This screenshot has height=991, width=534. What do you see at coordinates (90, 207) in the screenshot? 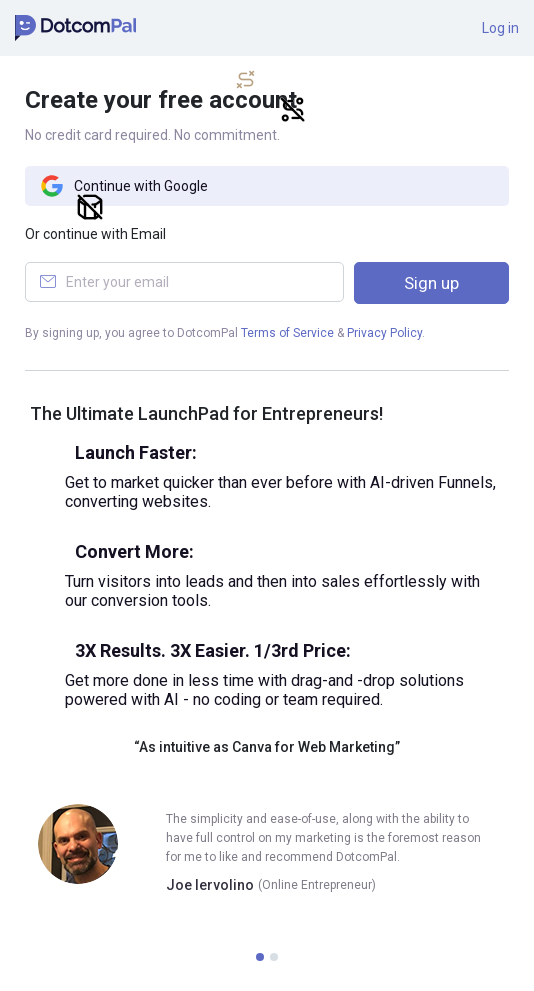
I see `disable 3D object view` at bounding box center [90, 207].